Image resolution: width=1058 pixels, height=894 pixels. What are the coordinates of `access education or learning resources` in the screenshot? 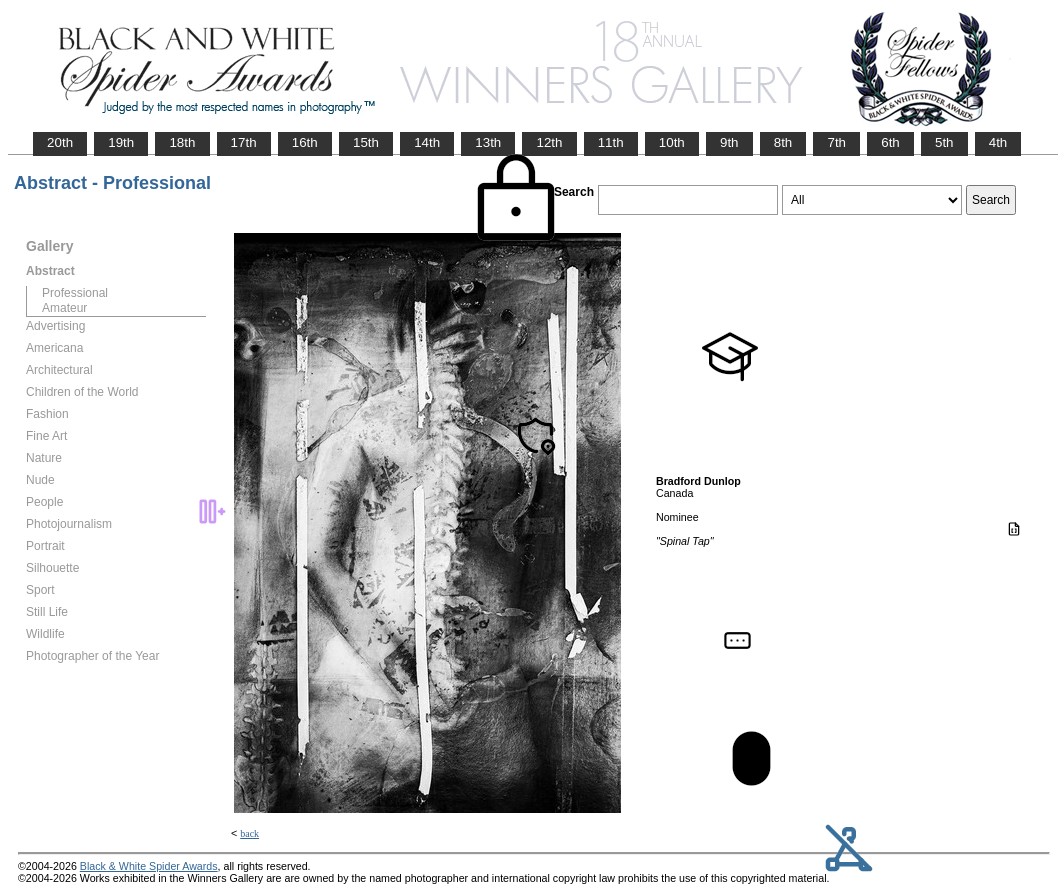 It's located at (730, 355).